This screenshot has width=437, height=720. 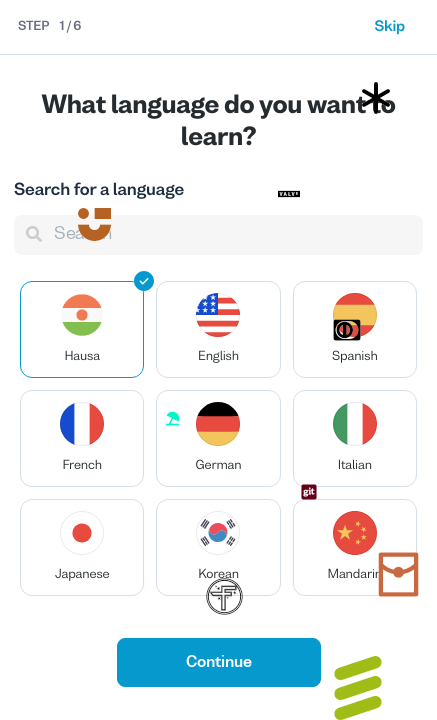 I want to click on valve corporation logo, so click(x=289, y=194).